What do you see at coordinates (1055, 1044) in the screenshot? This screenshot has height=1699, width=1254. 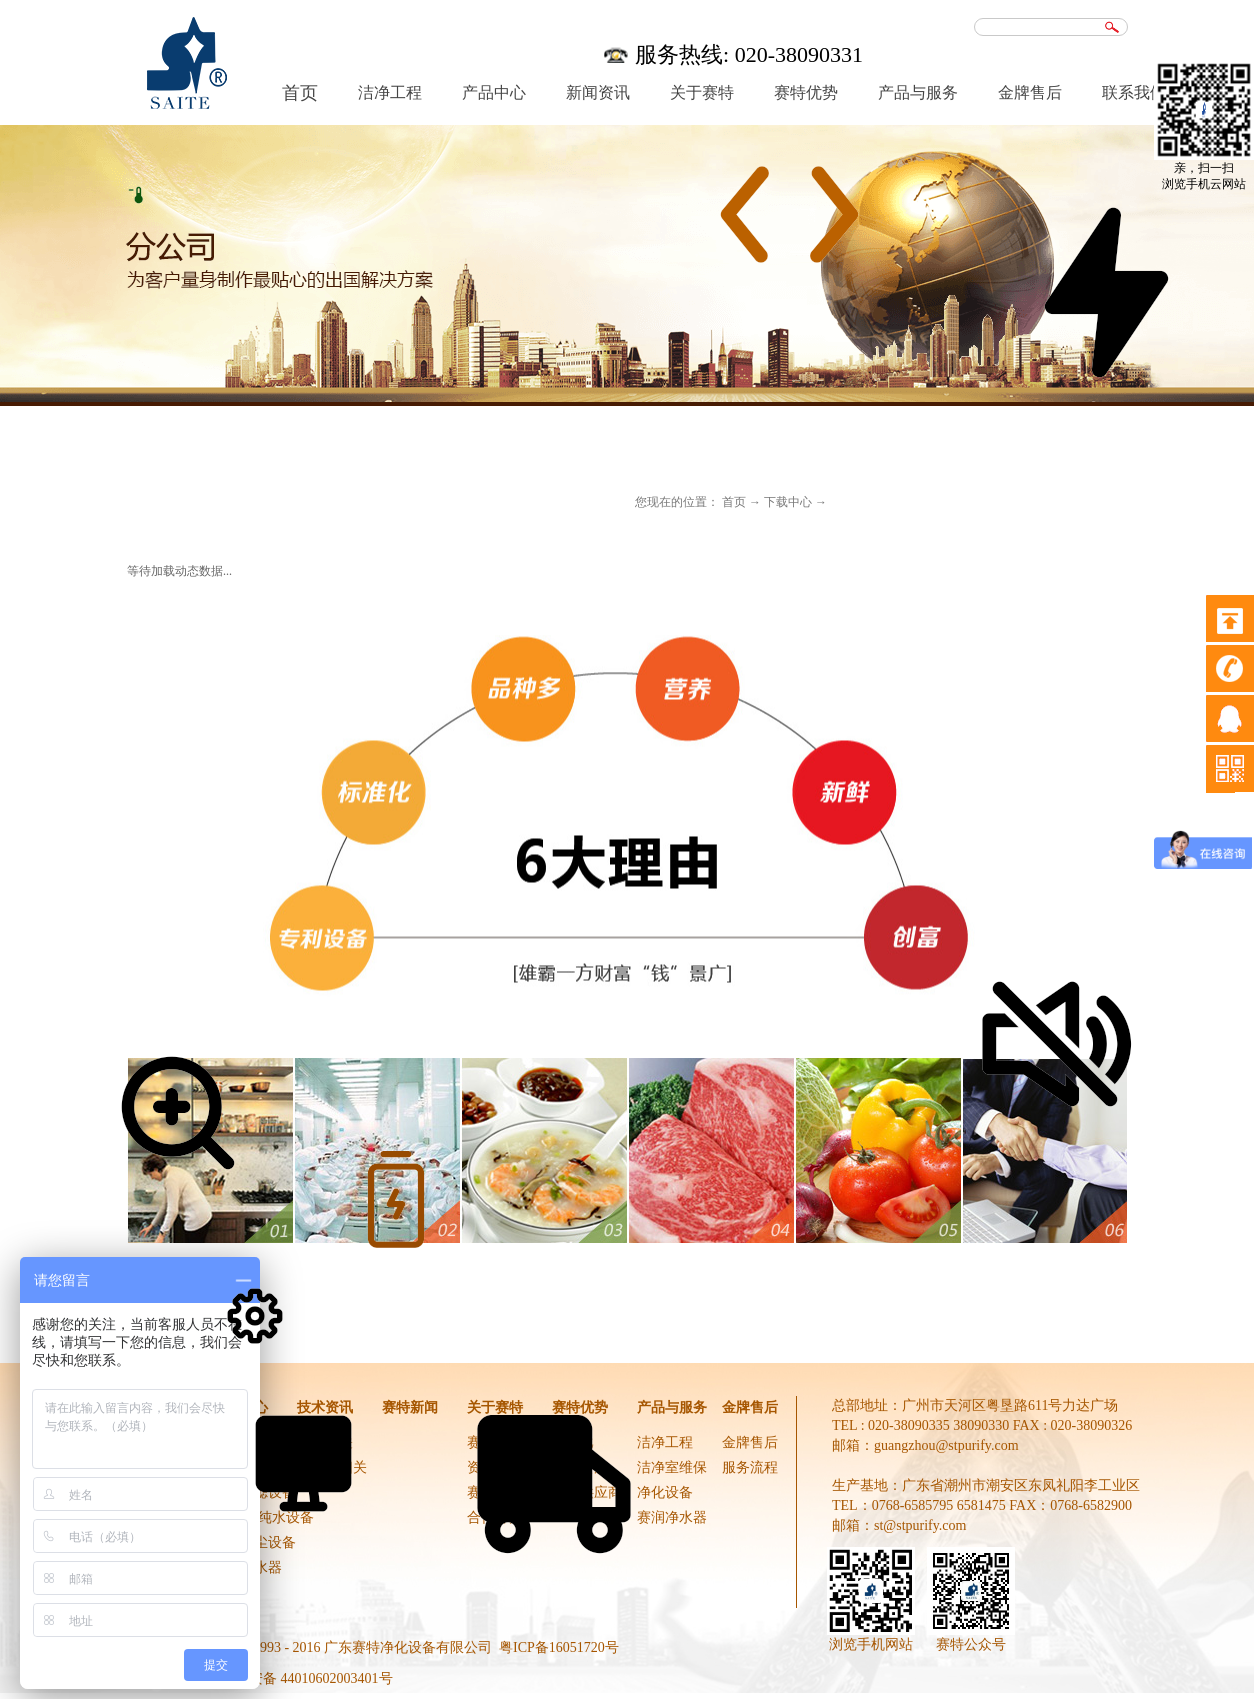 I see `mute audio or sound` at bounding box center [1055, 1044].